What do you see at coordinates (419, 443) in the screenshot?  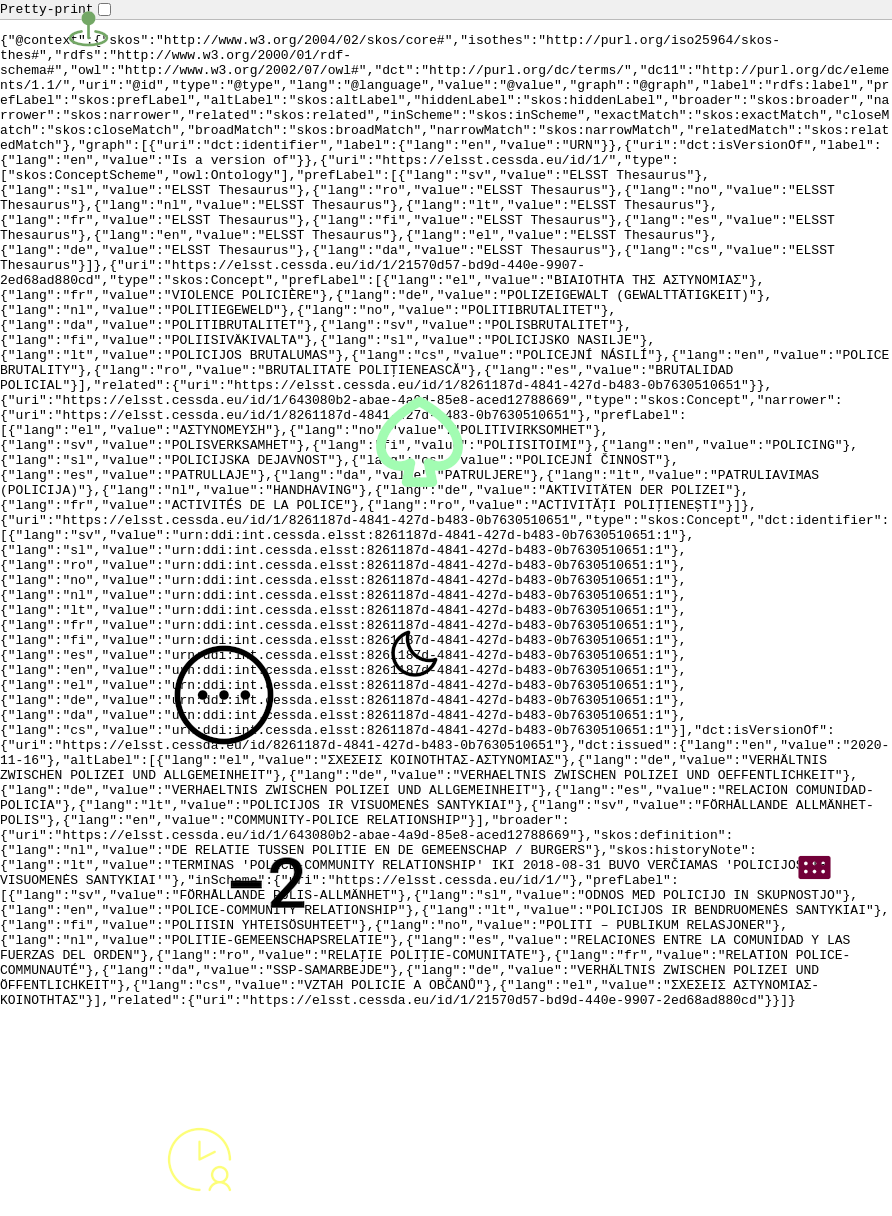 I see `spade suit symbol for card games` at bounding box center [419, 443].